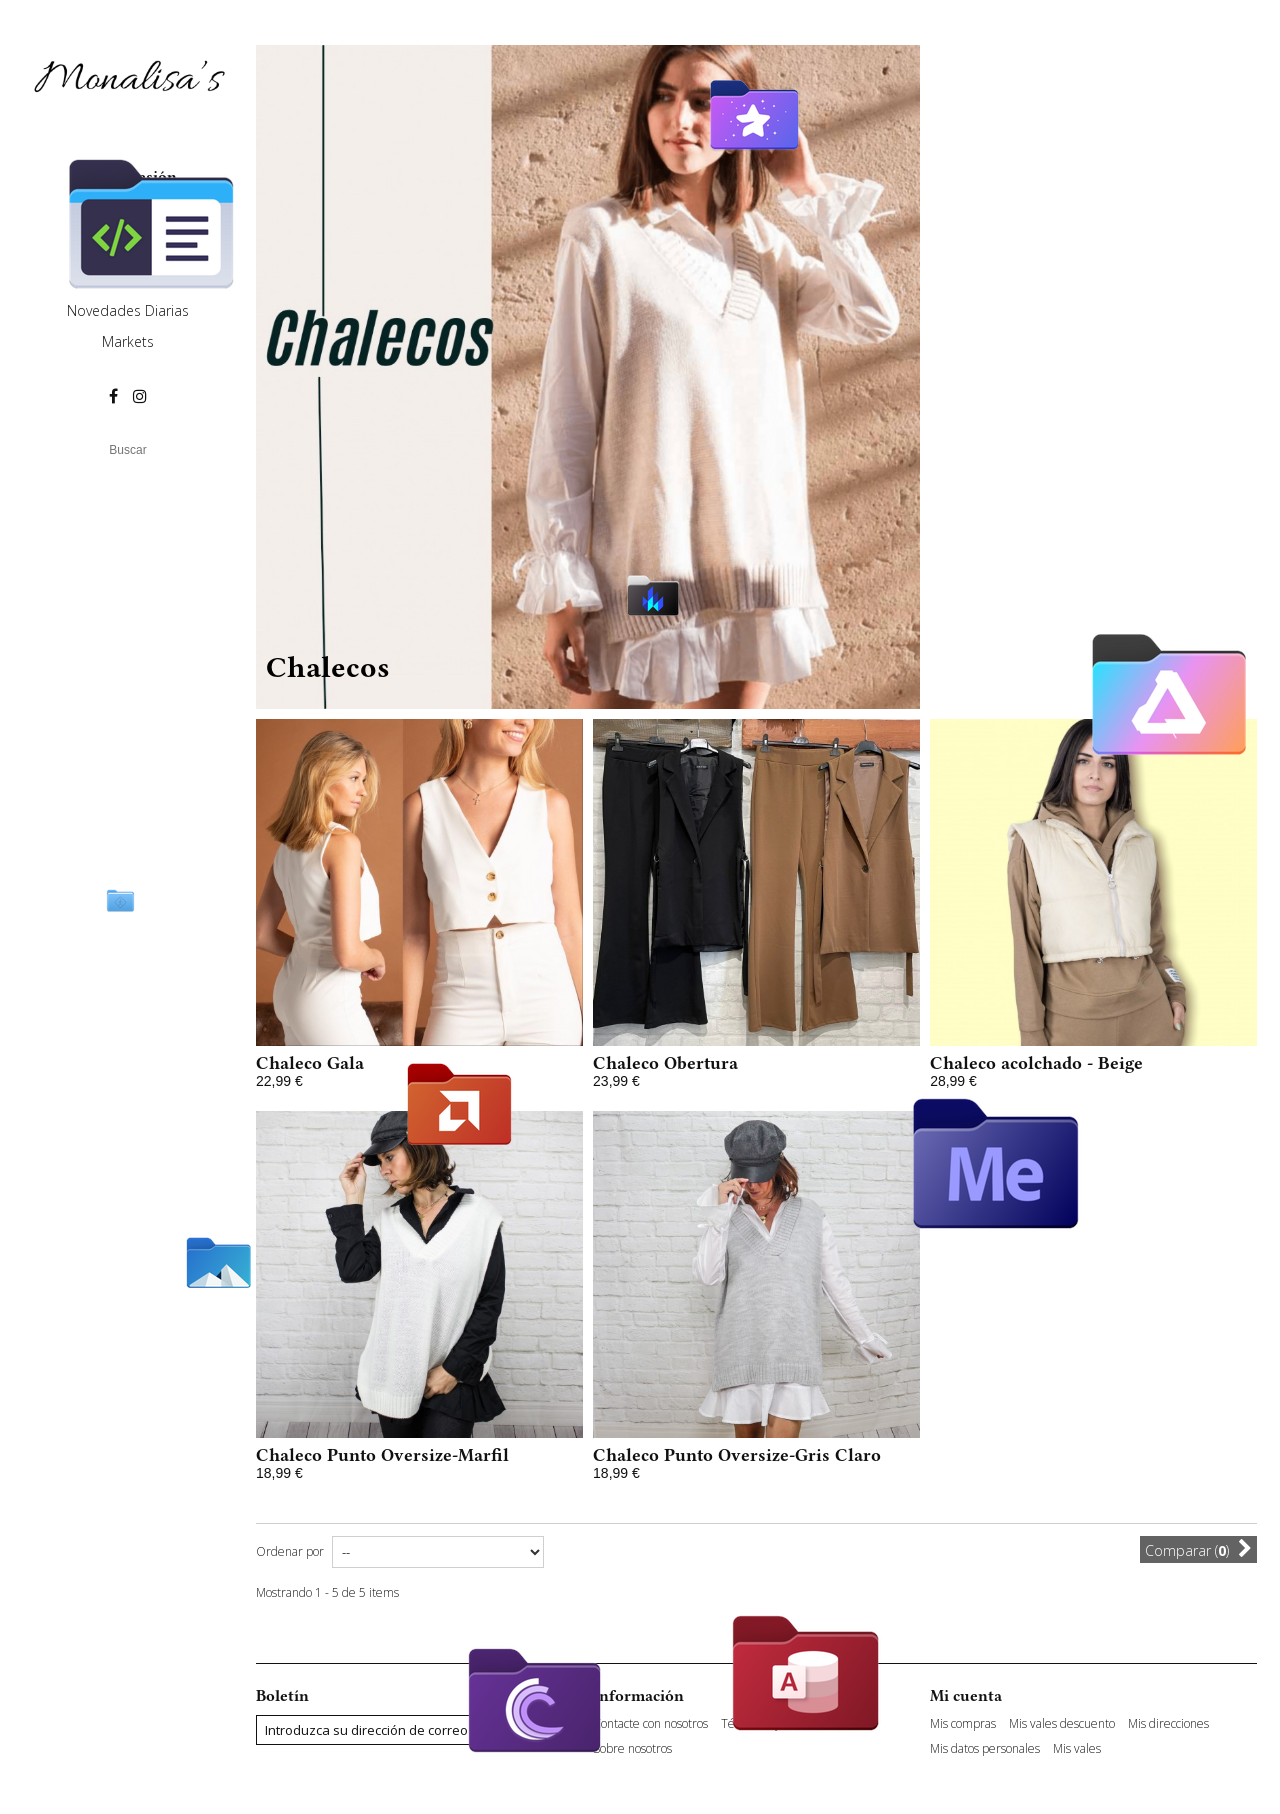  Describe the element at coordinates (150, 228) in the screenshot. I see `open folder containing programming files` at that location.